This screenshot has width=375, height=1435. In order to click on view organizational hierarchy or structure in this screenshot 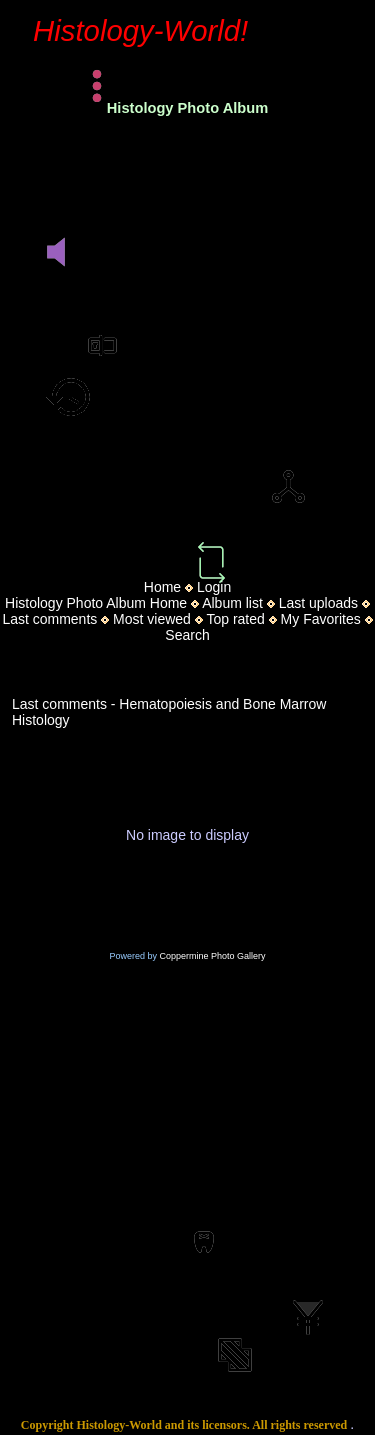, I will do `click(288, 486)`.